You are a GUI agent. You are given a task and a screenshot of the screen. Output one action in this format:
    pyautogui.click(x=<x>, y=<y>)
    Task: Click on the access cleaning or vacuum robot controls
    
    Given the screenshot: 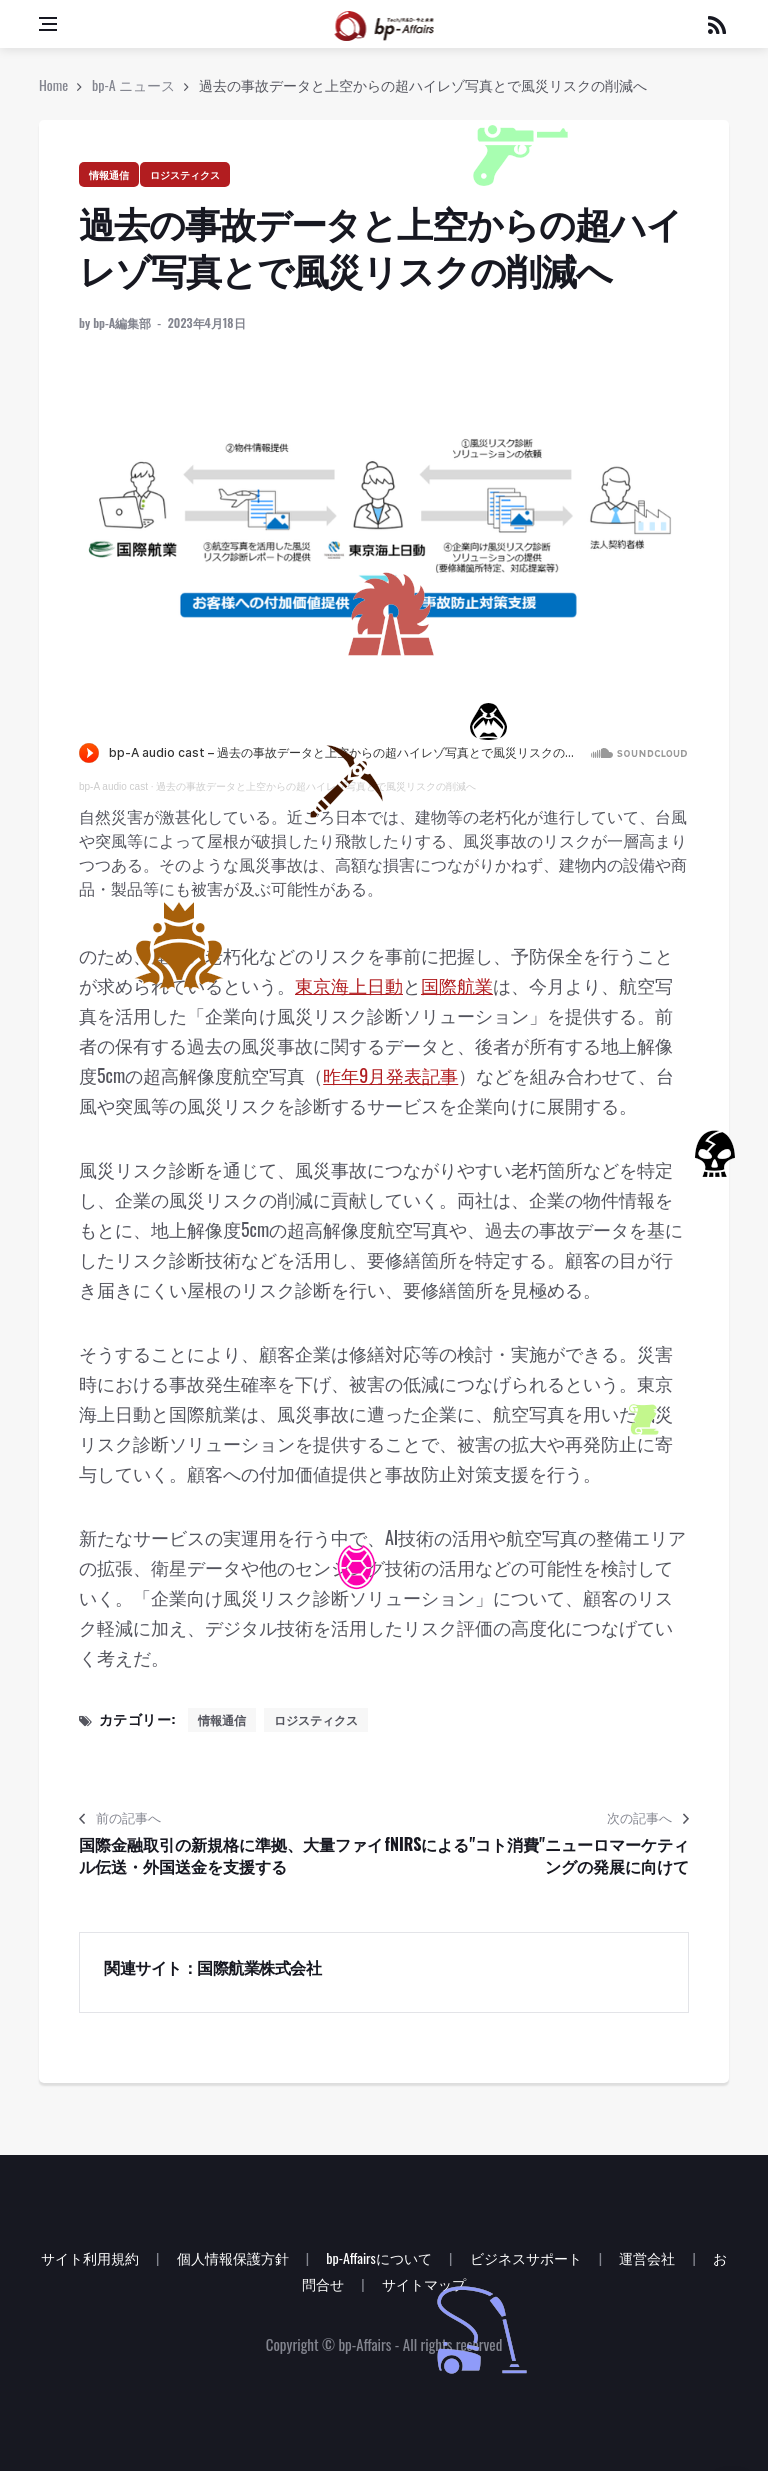 What is the action you would take?
    pyautogui.click(x=482, y=2330)
    